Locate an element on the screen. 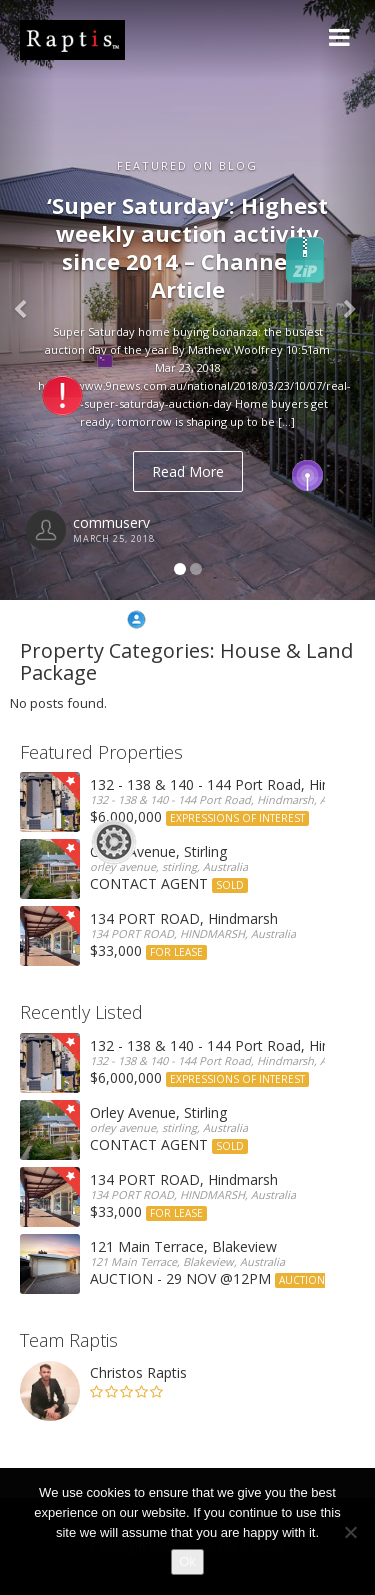 Image resolution: width=375 pixels, height=1595 pixels. open the podcasts app is located at coordinates (307, 475).